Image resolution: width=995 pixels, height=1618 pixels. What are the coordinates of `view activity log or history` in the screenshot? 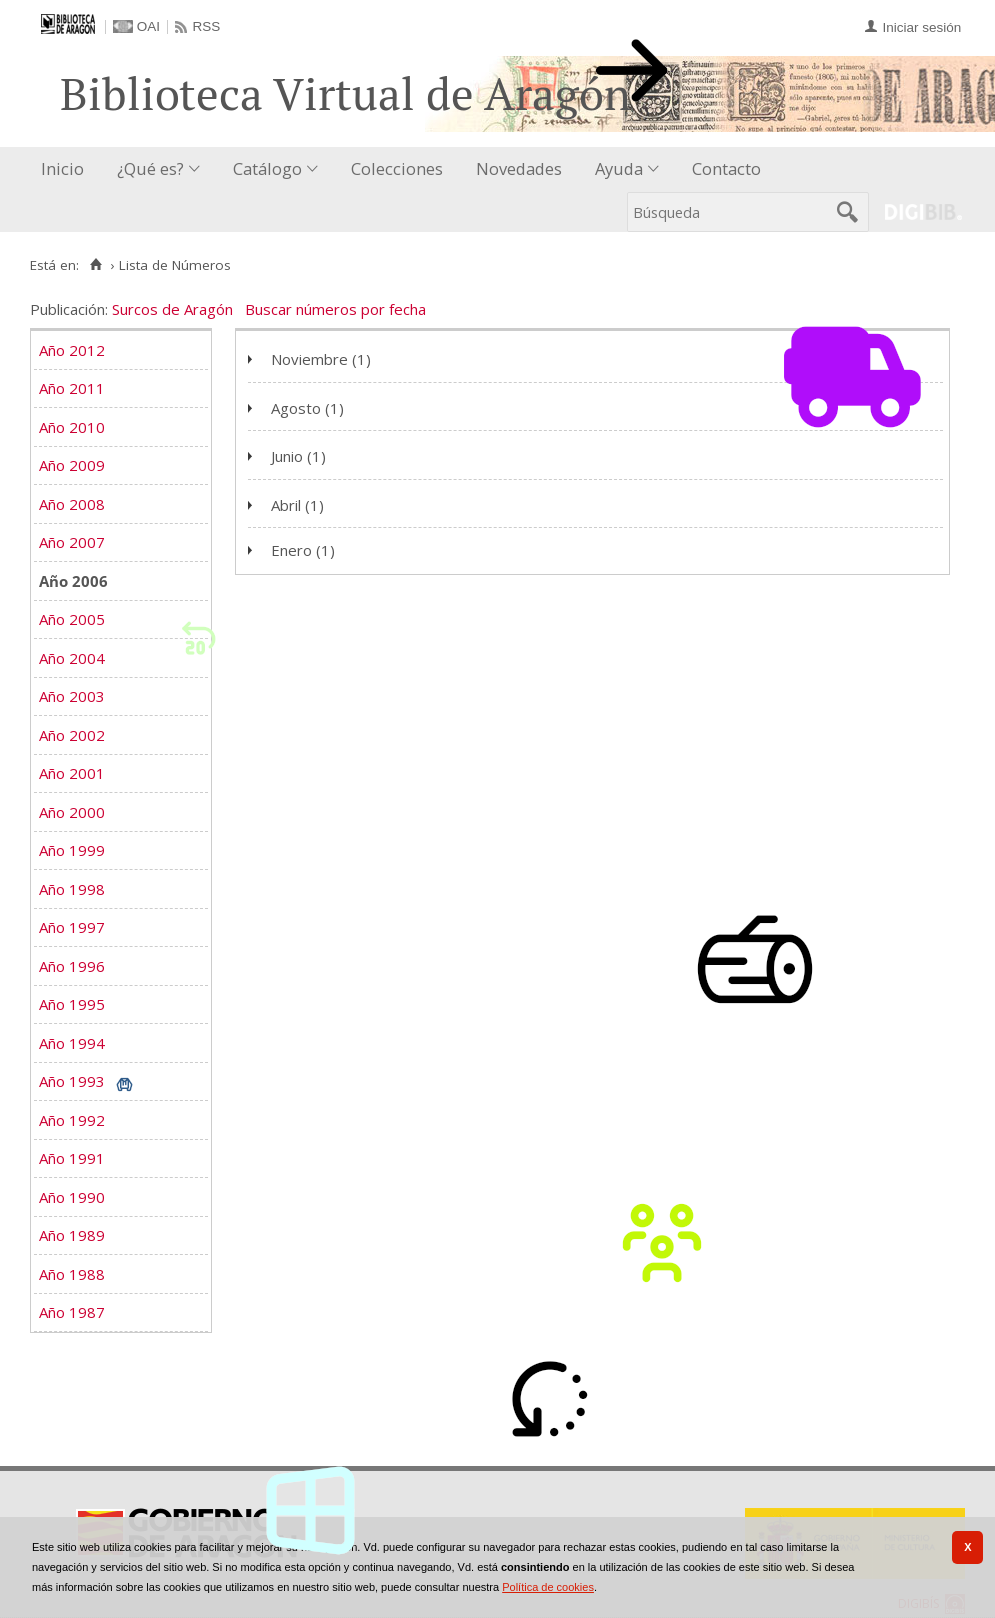 It's located at (755, 965).